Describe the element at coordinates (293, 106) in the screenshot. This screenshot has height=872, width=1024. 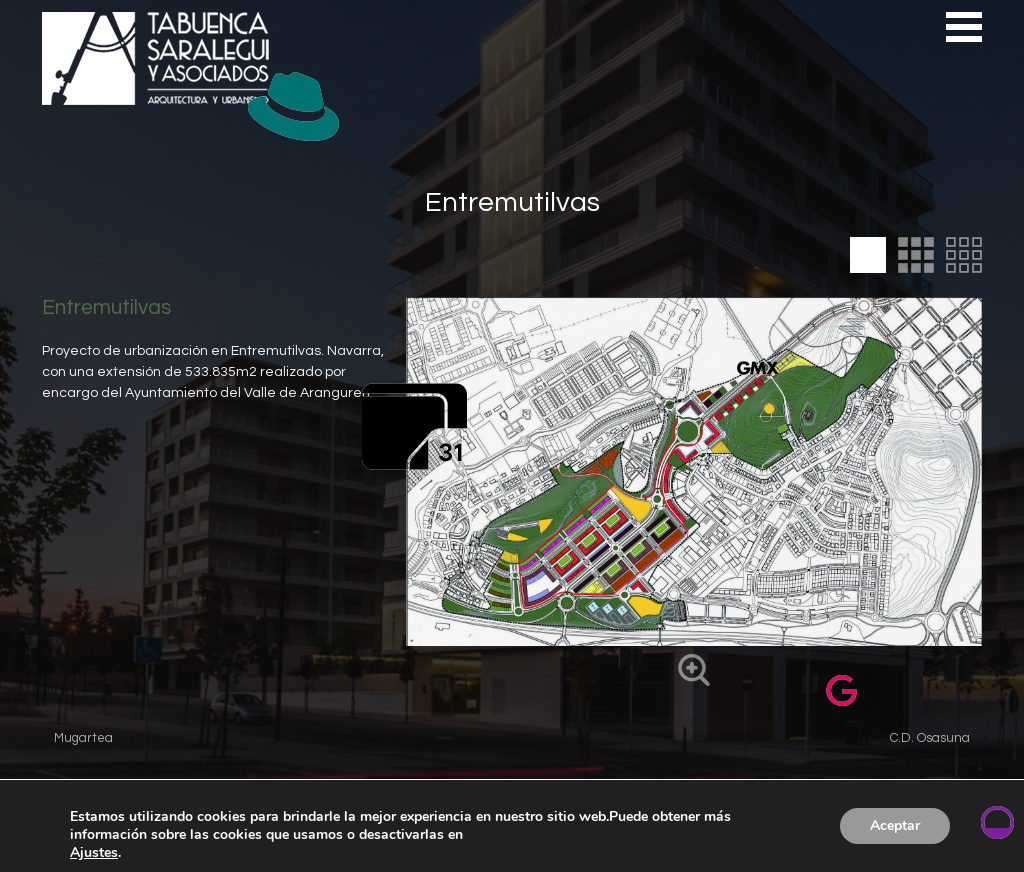
I see `Red Hat company logo` at that location.